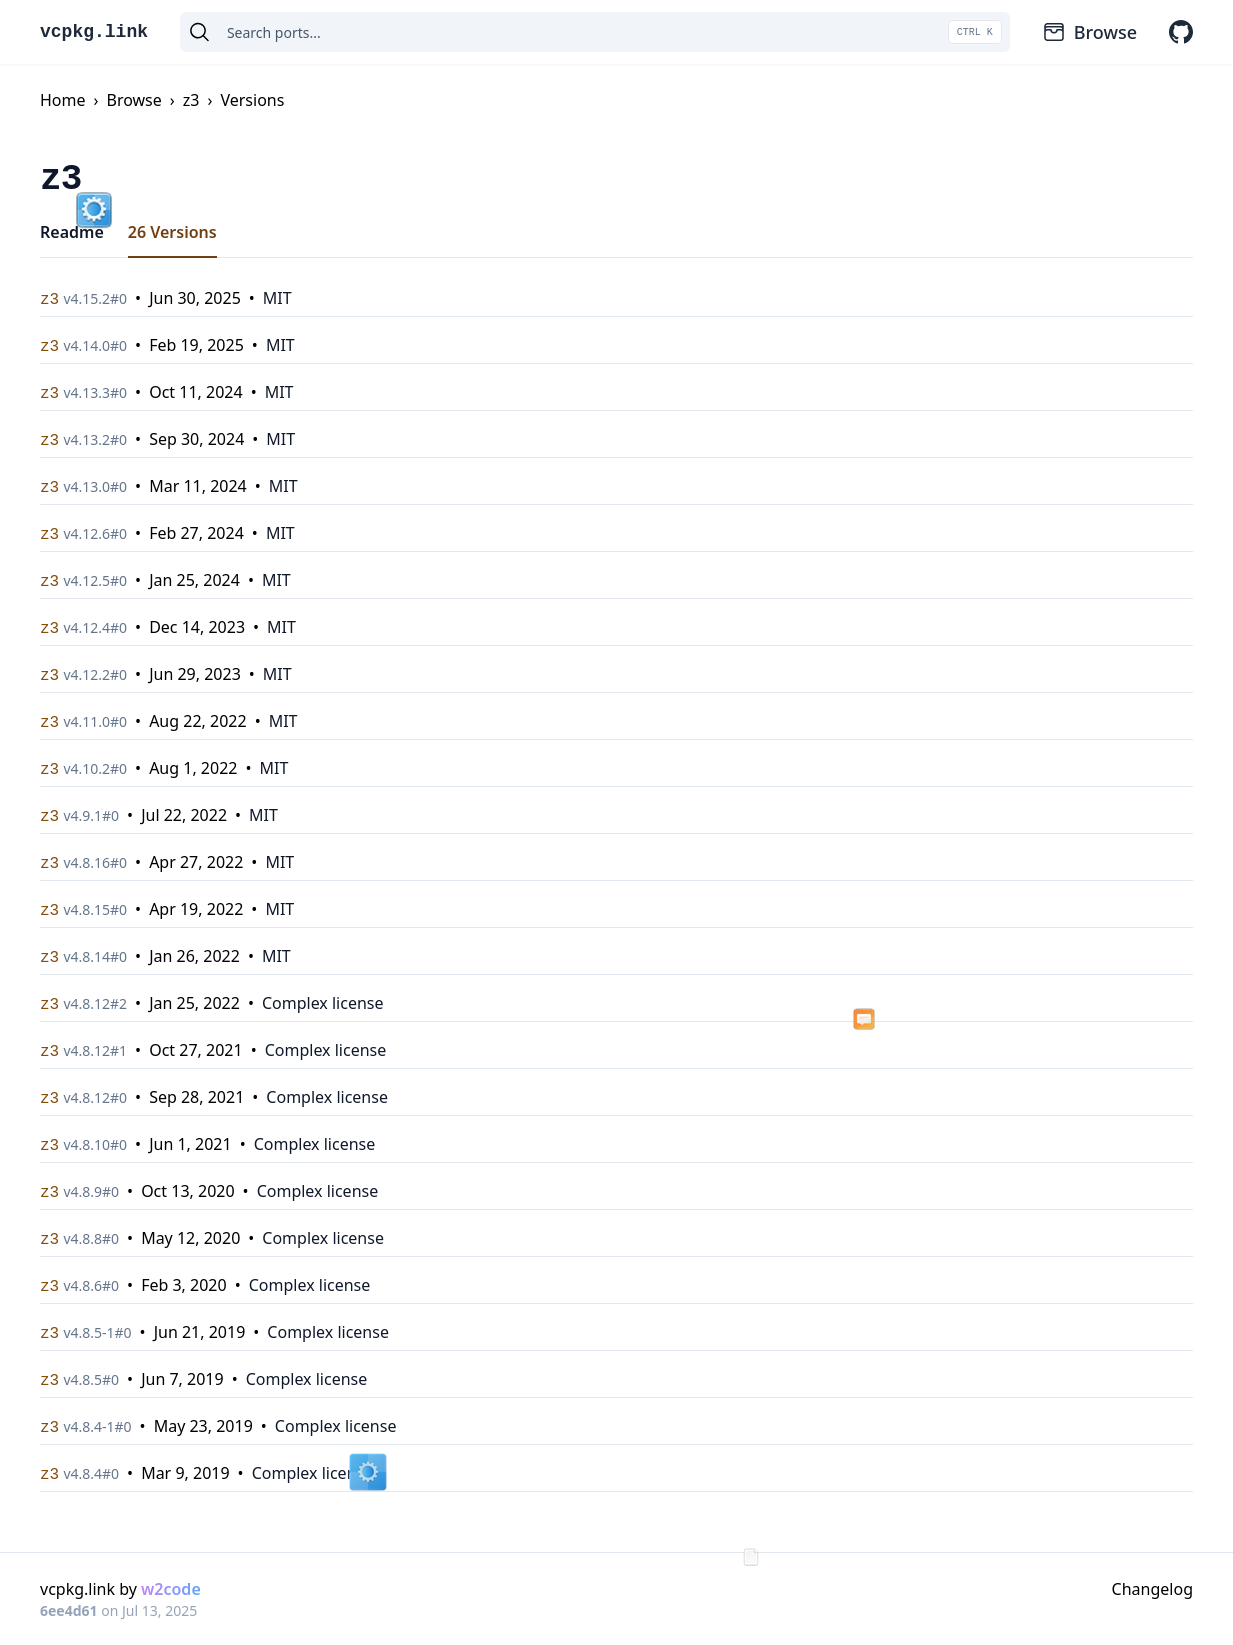 The height and width of the screenshot is (1645, 1233). I want to click on open default applications settings, so click(94, 210).